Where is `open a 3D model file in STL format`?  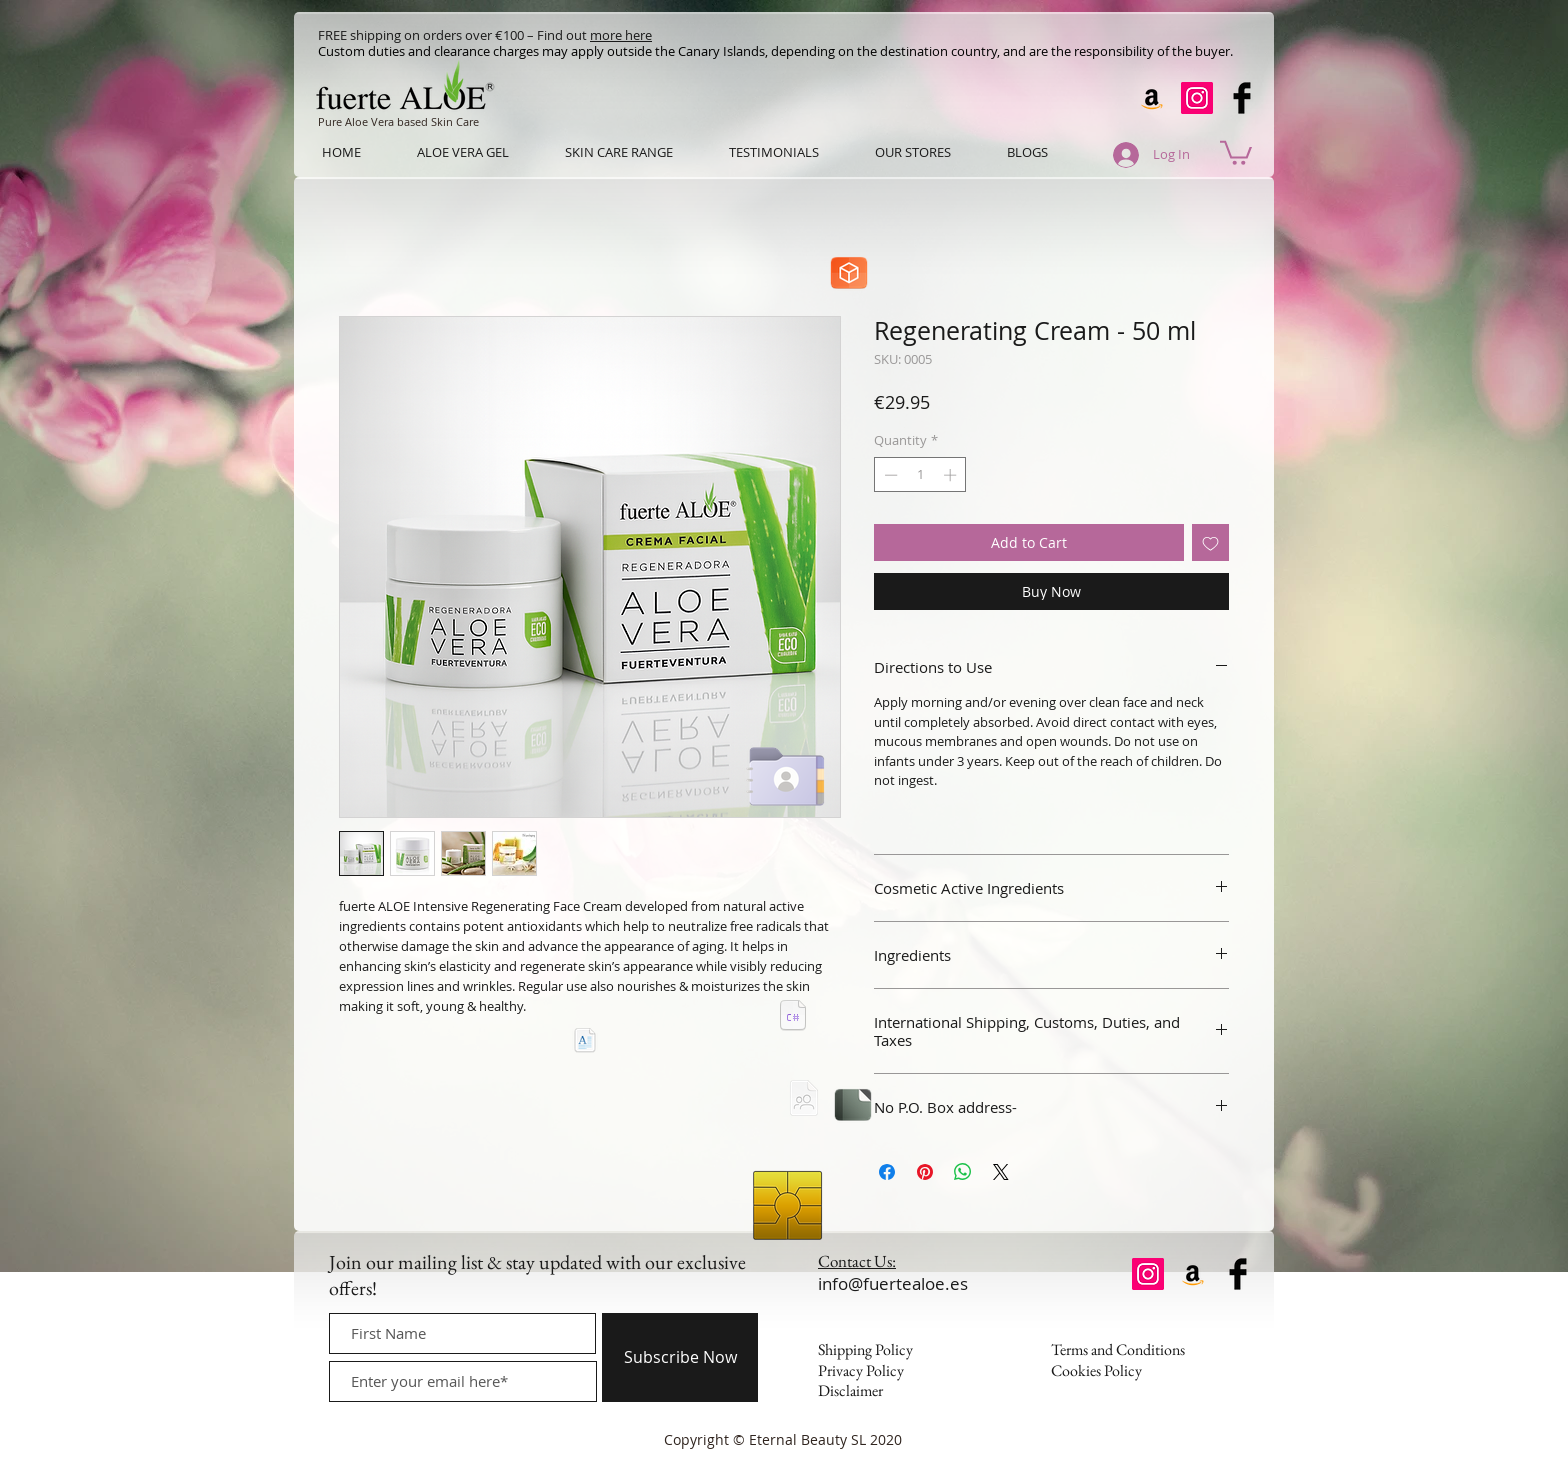 open a 3D model file in STL format is located at coordinates (849, 272).